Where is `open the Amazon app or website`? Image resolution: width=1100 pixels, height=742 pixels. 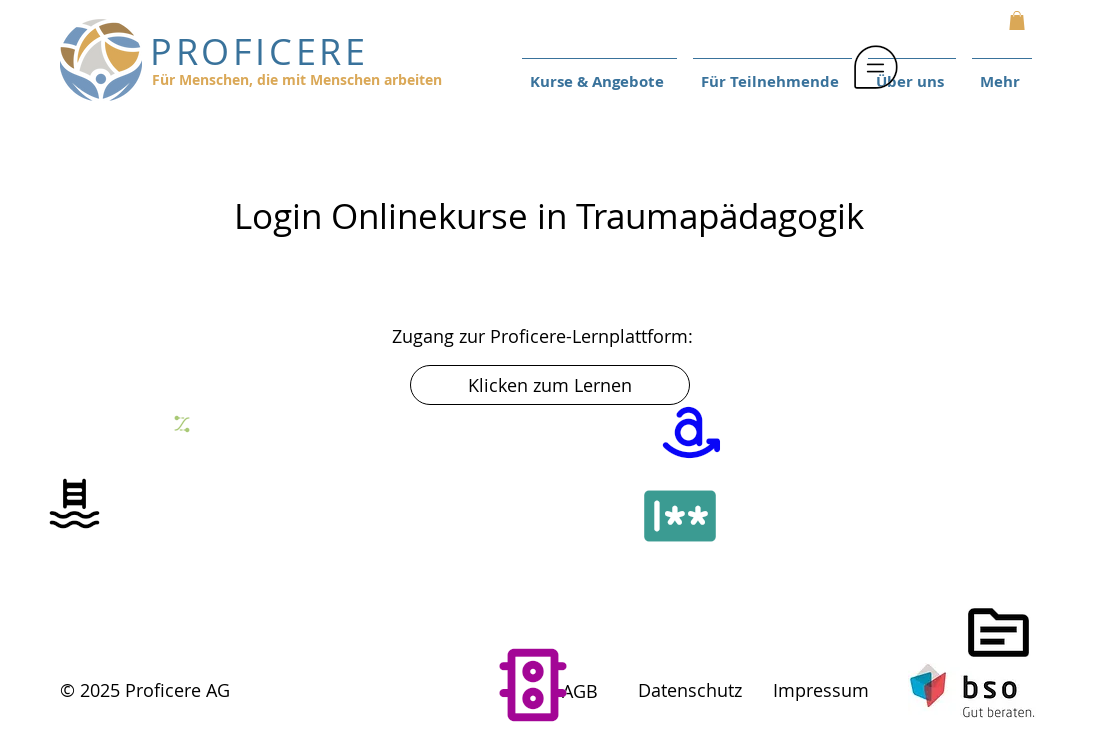 open the Amazon app or website is located at coordinates (689, 431).